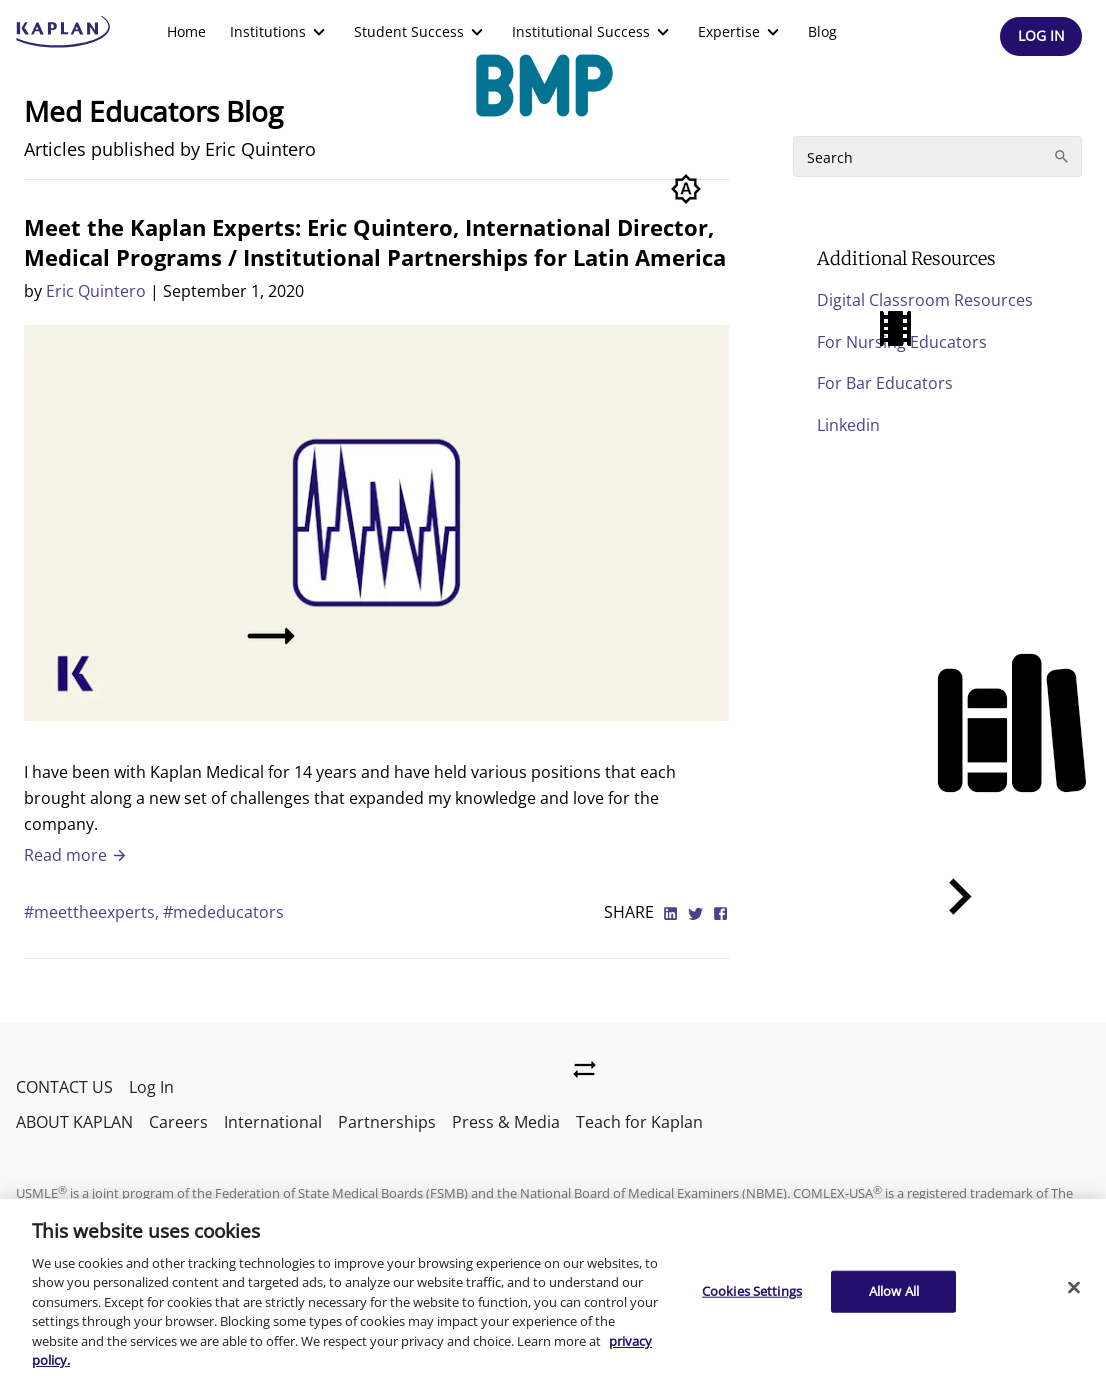 Image resolution: width=1106 pixels, height=1381 pixels. What do you see at coordinates (686, 189) in the screenshot?
I see `enable automatic brightness adjustment` at bounding box center [686, 189].